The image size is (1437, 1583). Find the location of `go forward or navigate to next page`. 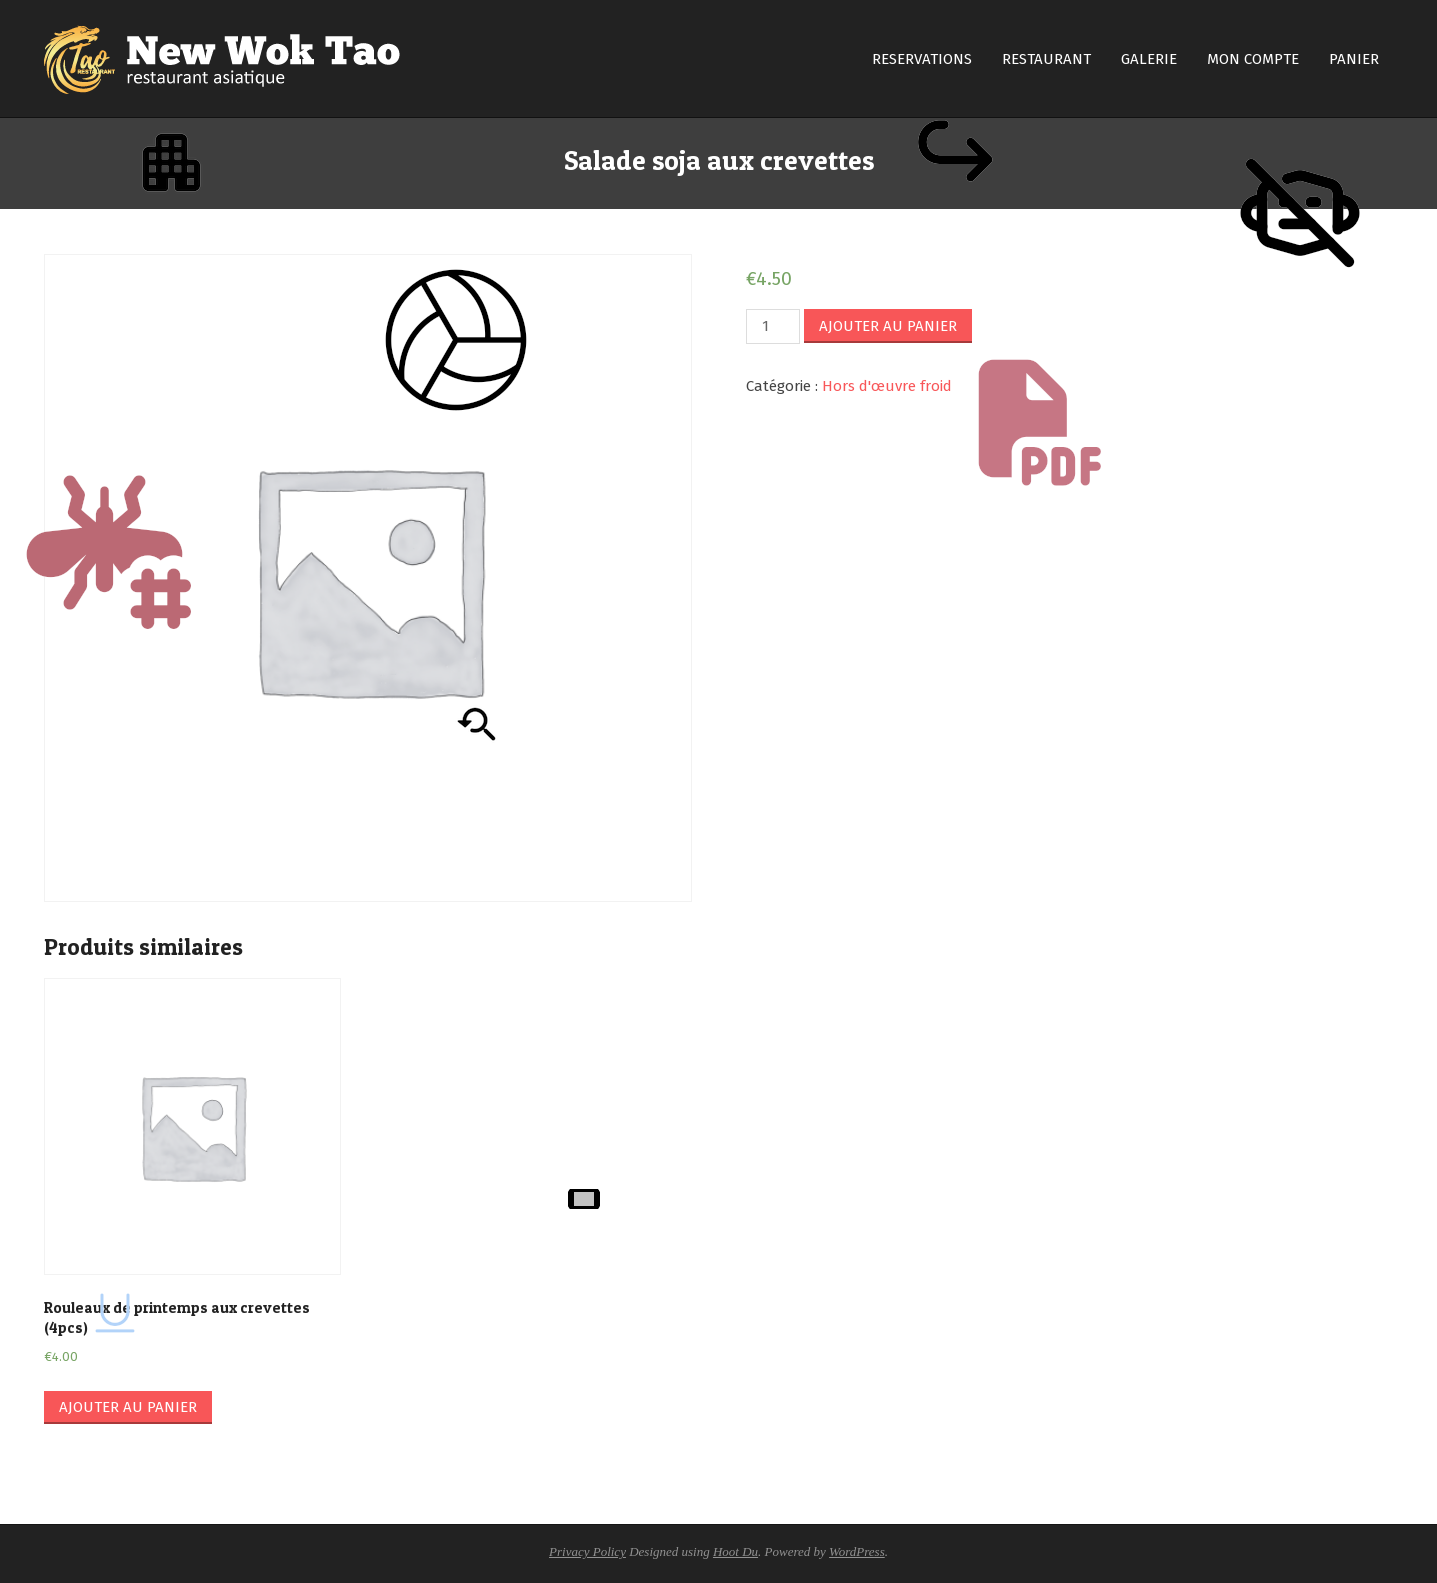

go forward or navigate to next page is located at coordinates (957, 146).